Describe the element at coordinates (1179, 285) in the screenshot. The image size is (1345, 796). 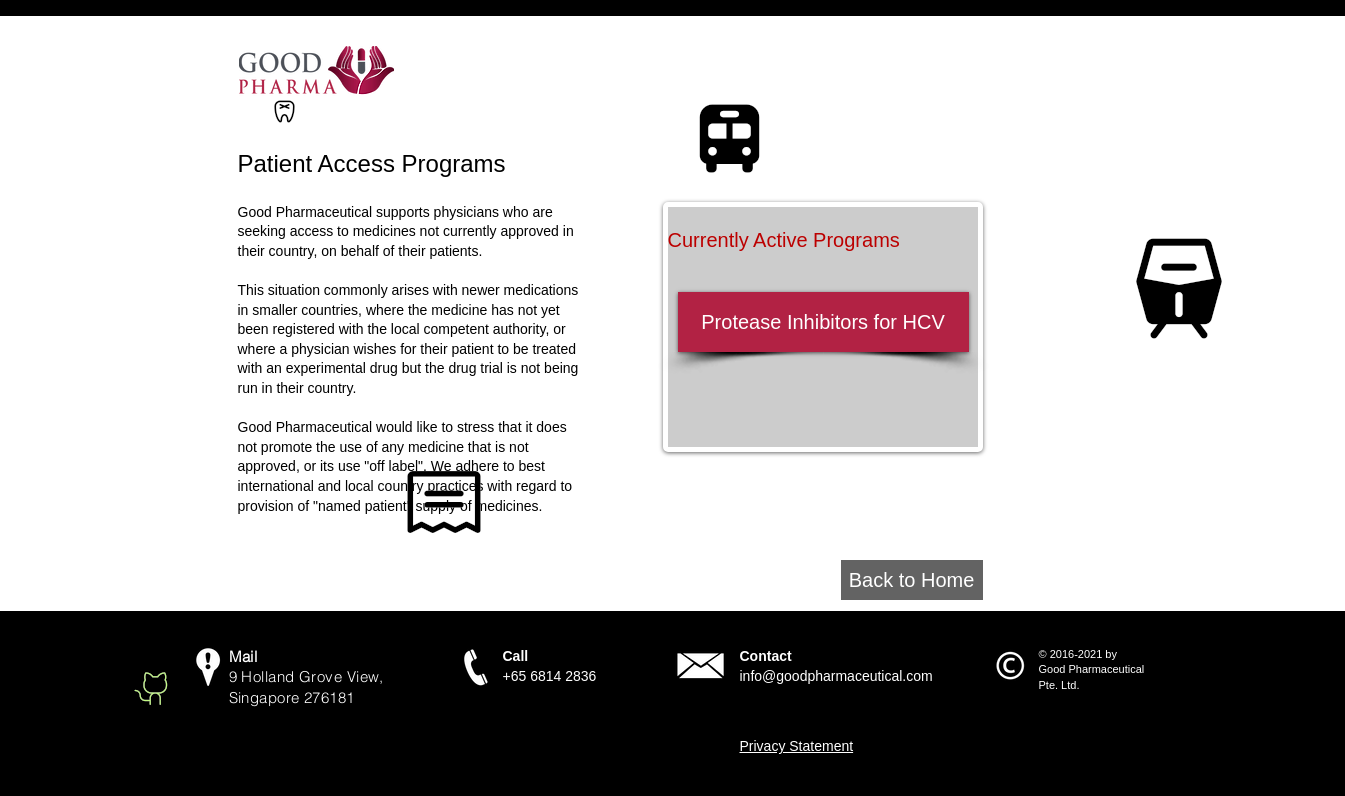
I see `access regional train schedules` at that location.